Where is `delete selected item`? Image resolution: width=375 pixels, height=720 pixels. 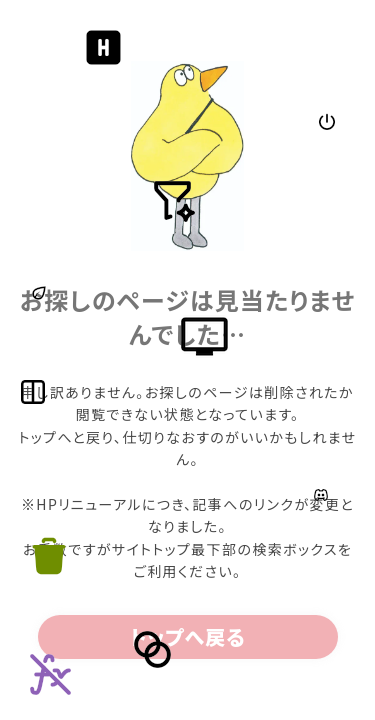
delete selected item is located at coordinates (49, 556).